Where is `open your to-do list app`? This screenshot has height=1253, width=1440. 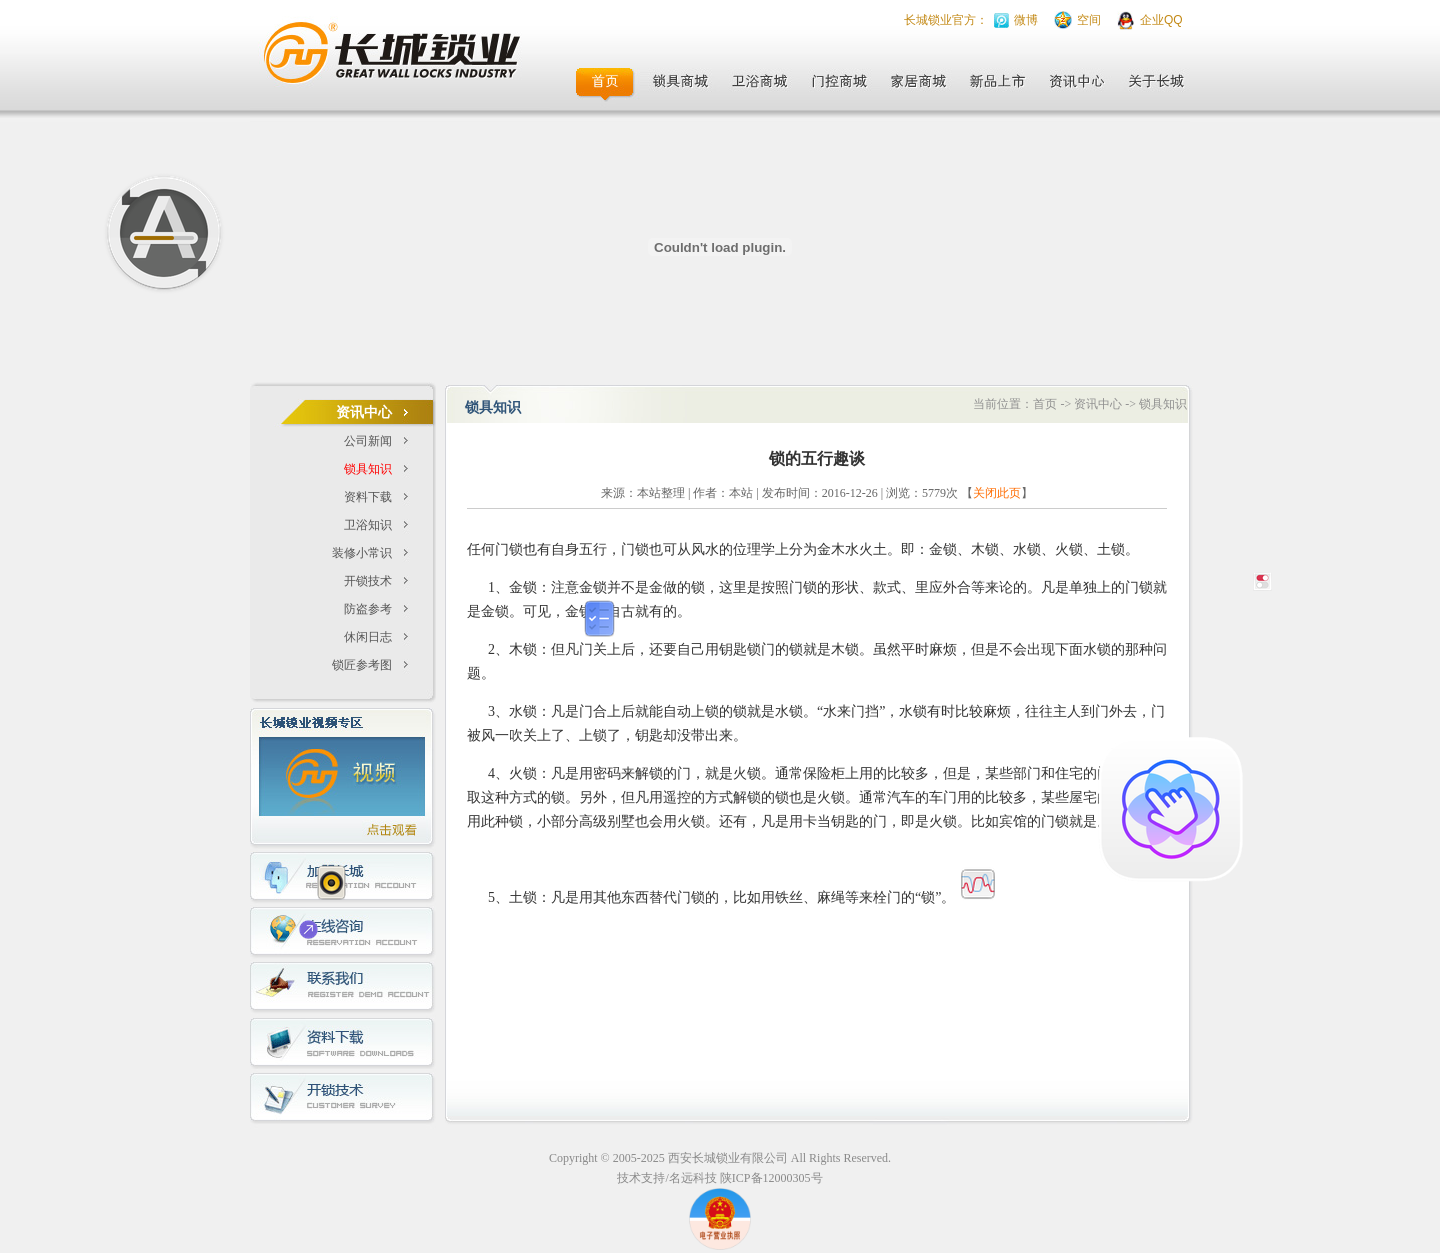
open your to-do list app is located at coordinates (599, 618).